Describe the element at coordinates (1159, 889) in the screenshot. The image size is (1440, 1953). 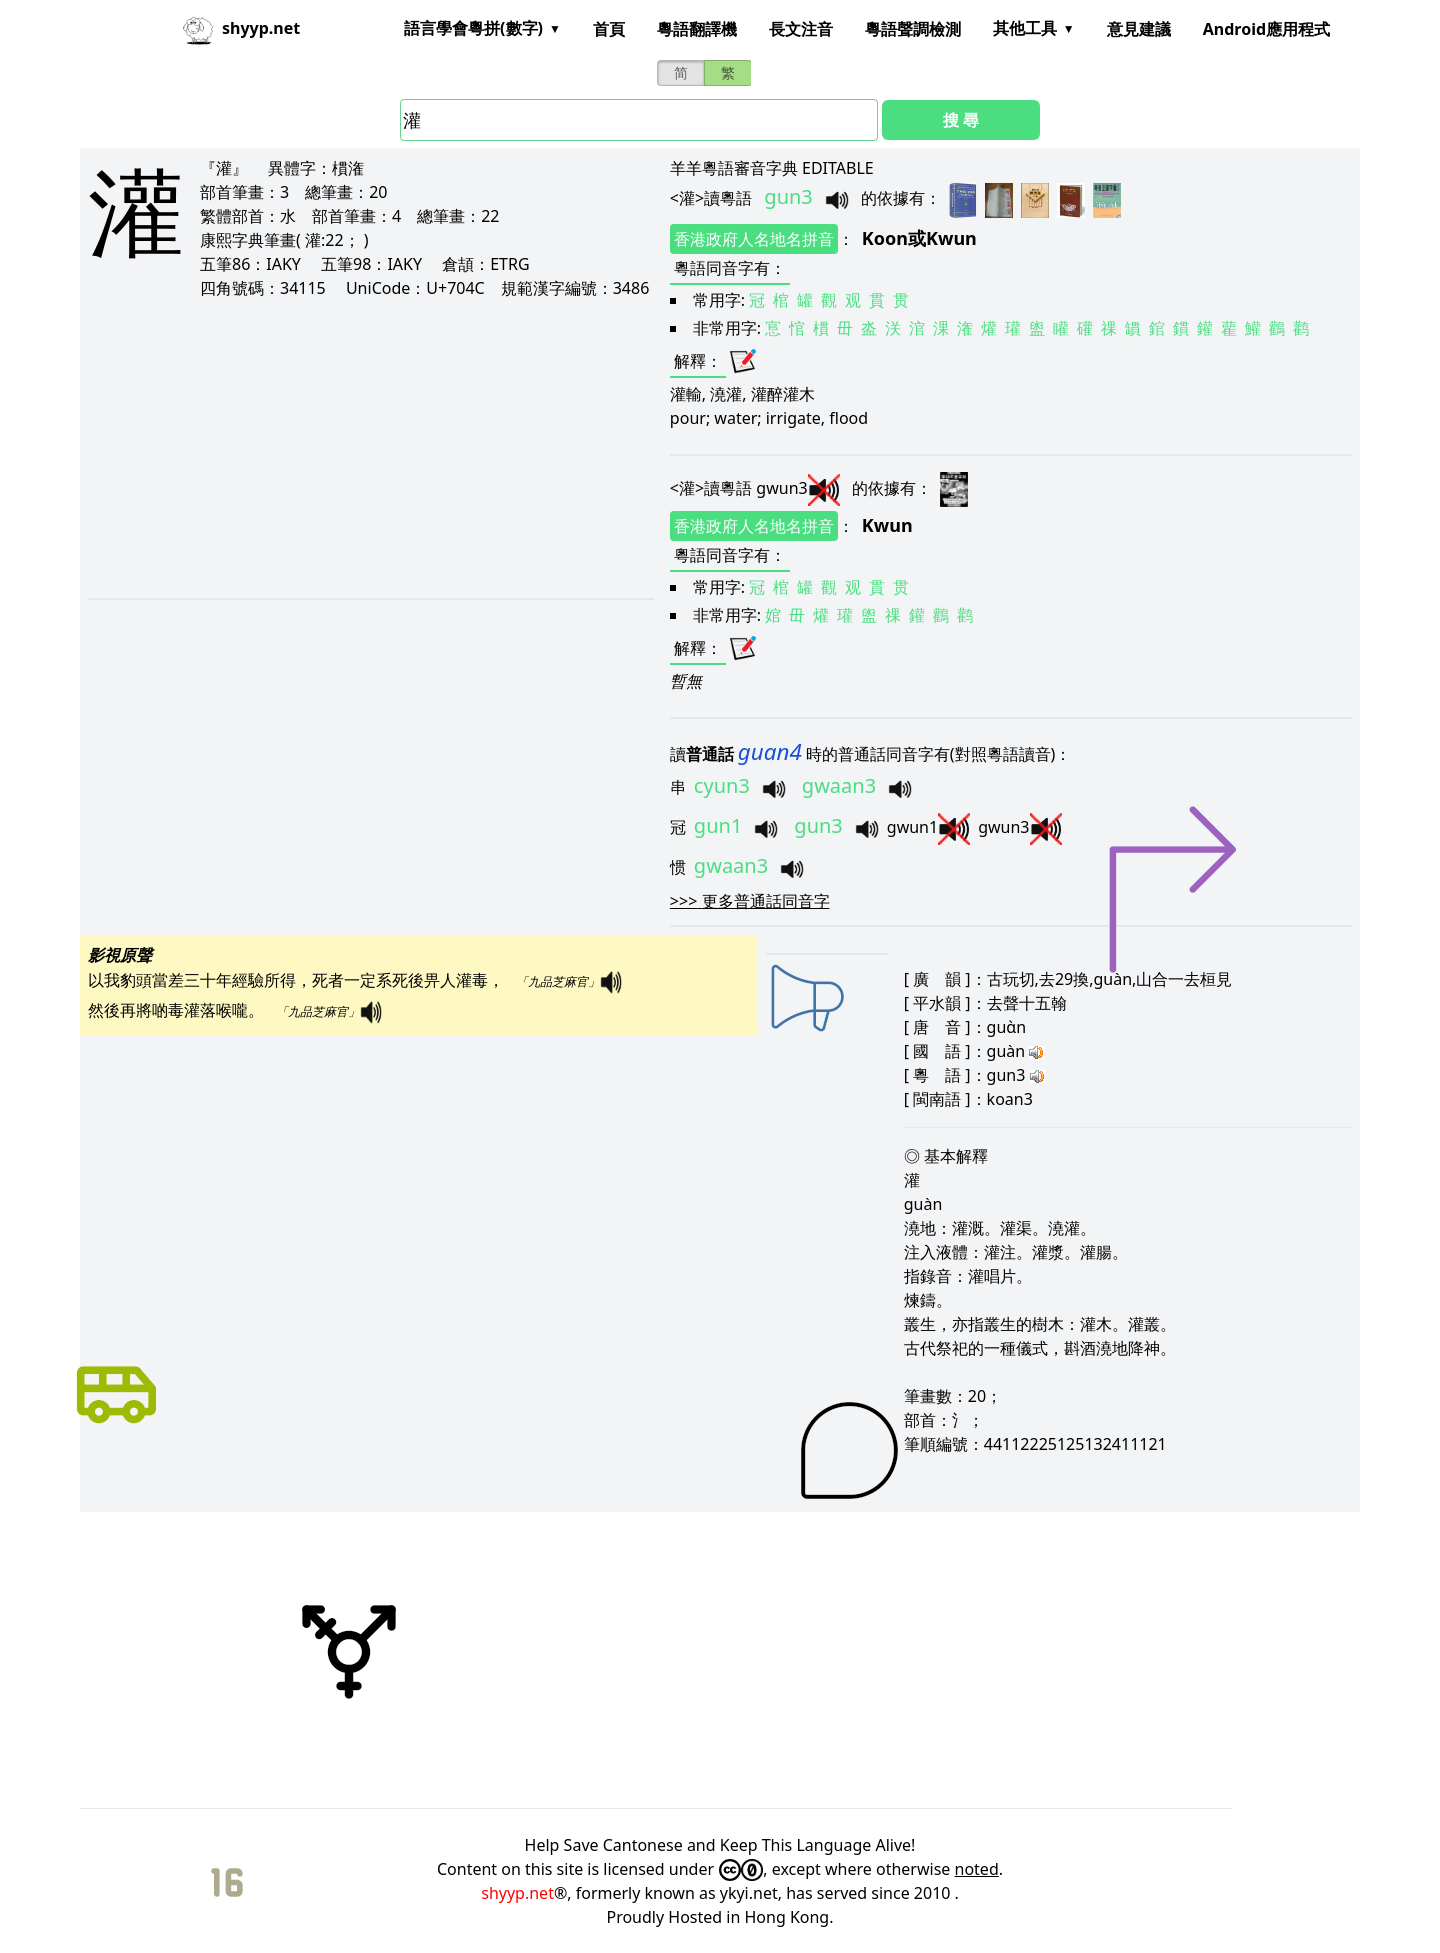
I see `redirect or forward content` at that location.